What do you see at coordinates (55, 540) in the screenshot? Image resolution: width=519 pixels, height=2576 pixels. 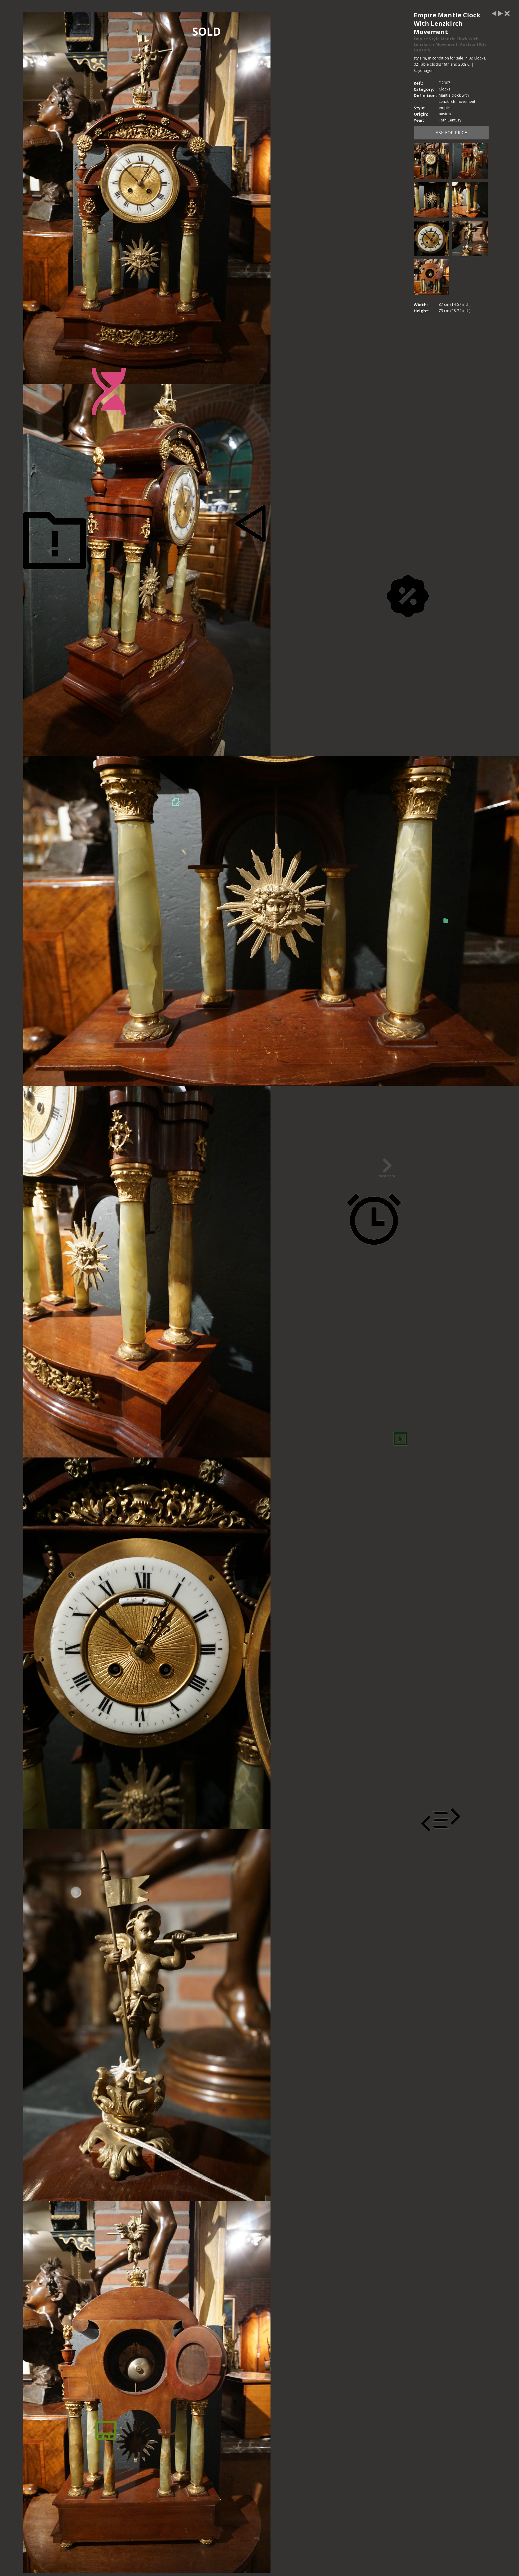 I see `folder contains items that need attention` at bounding box center [55, 540].